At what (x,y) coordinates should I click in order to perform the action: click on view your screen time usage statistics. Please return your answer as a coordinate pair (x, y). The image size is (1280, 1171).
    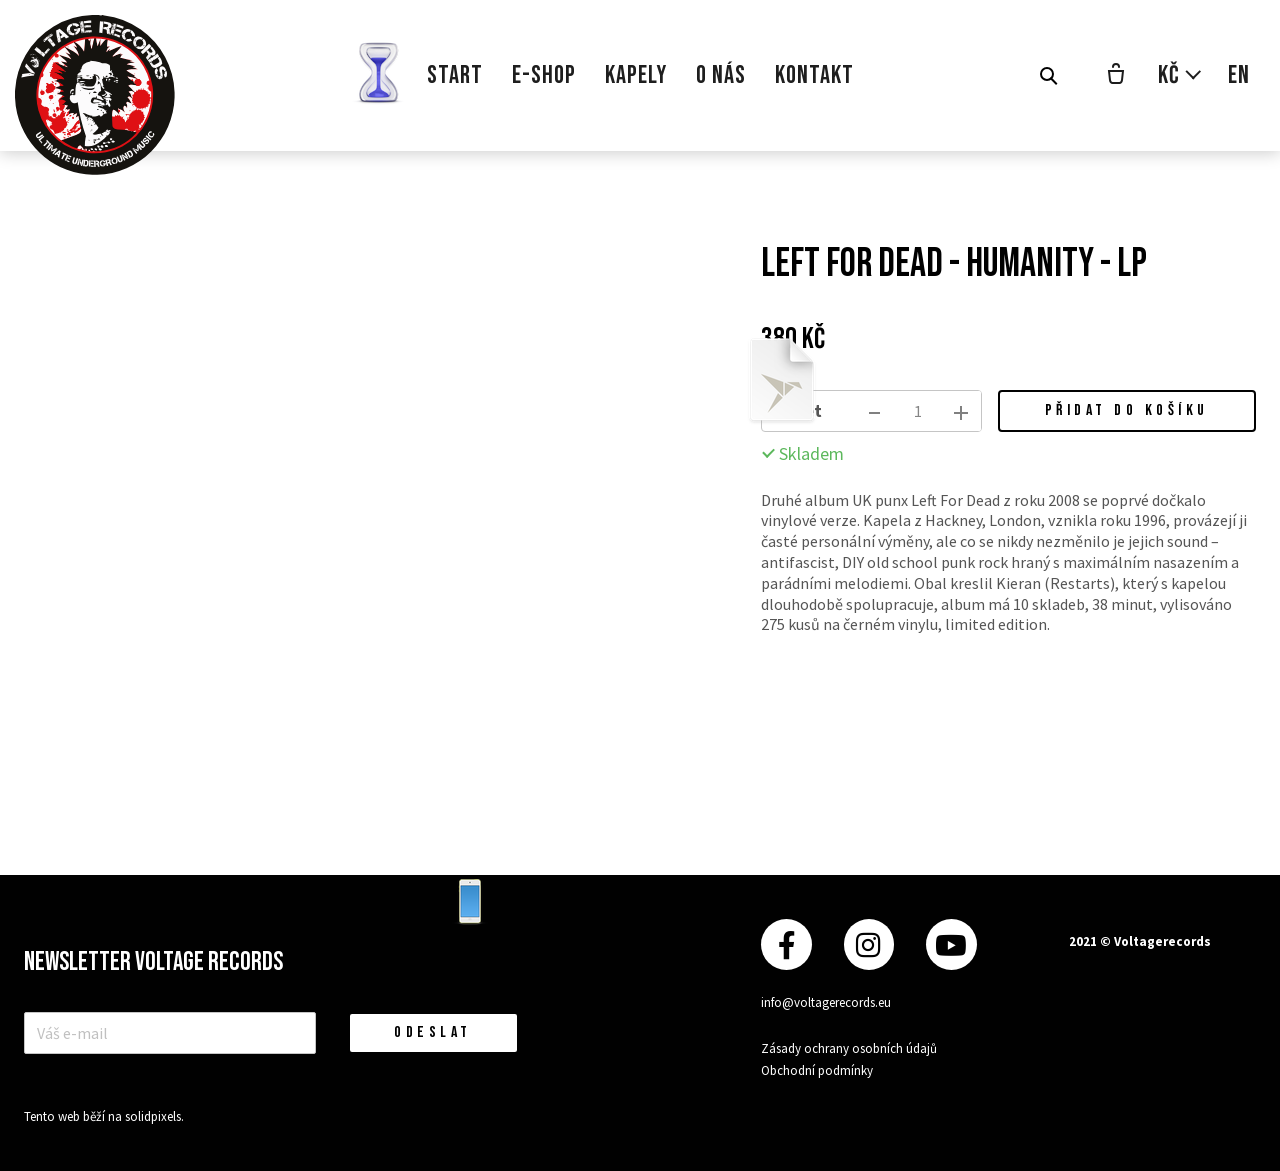
    Looking at the image, I should click on (378, 72).